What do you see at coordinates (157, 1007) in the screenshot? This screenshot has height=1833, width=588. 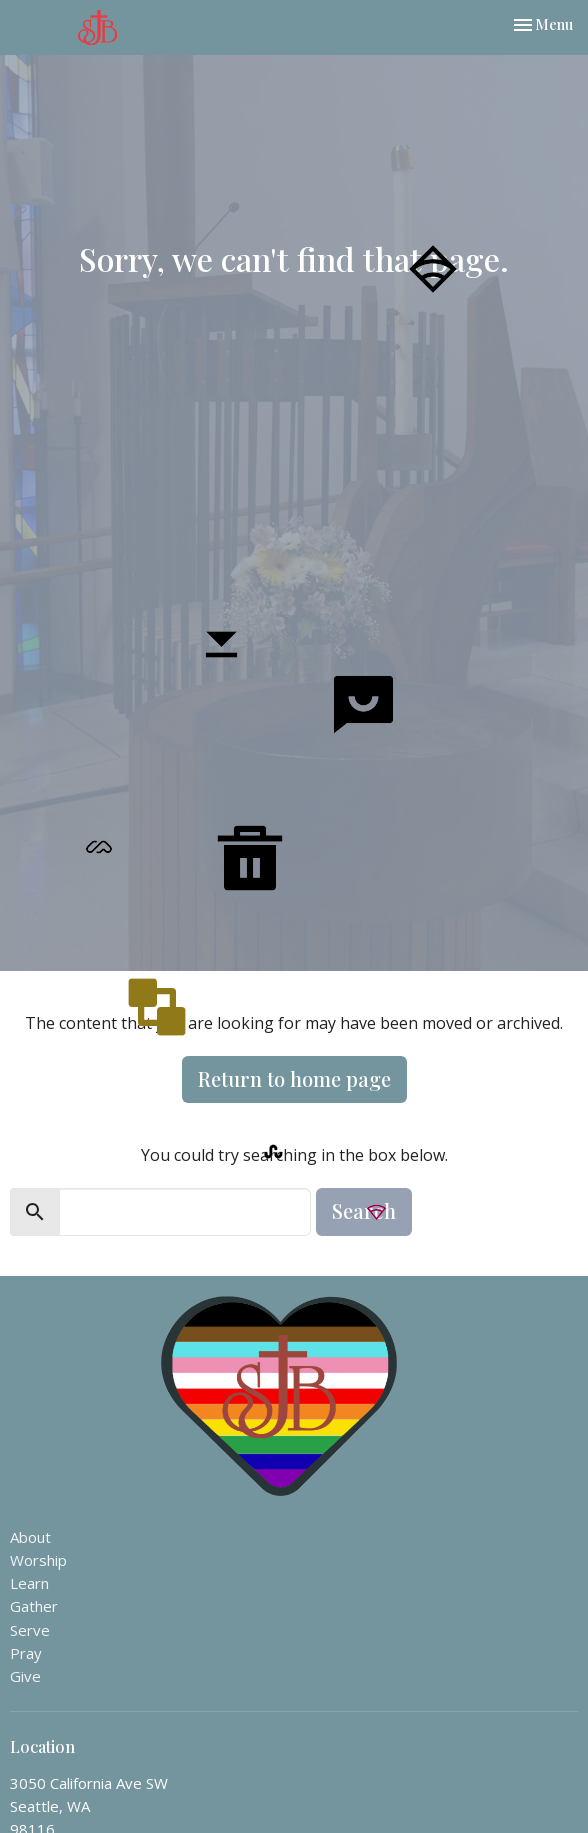 I see `send selected object to back of layer stack` at bounding box center [157, 1007].